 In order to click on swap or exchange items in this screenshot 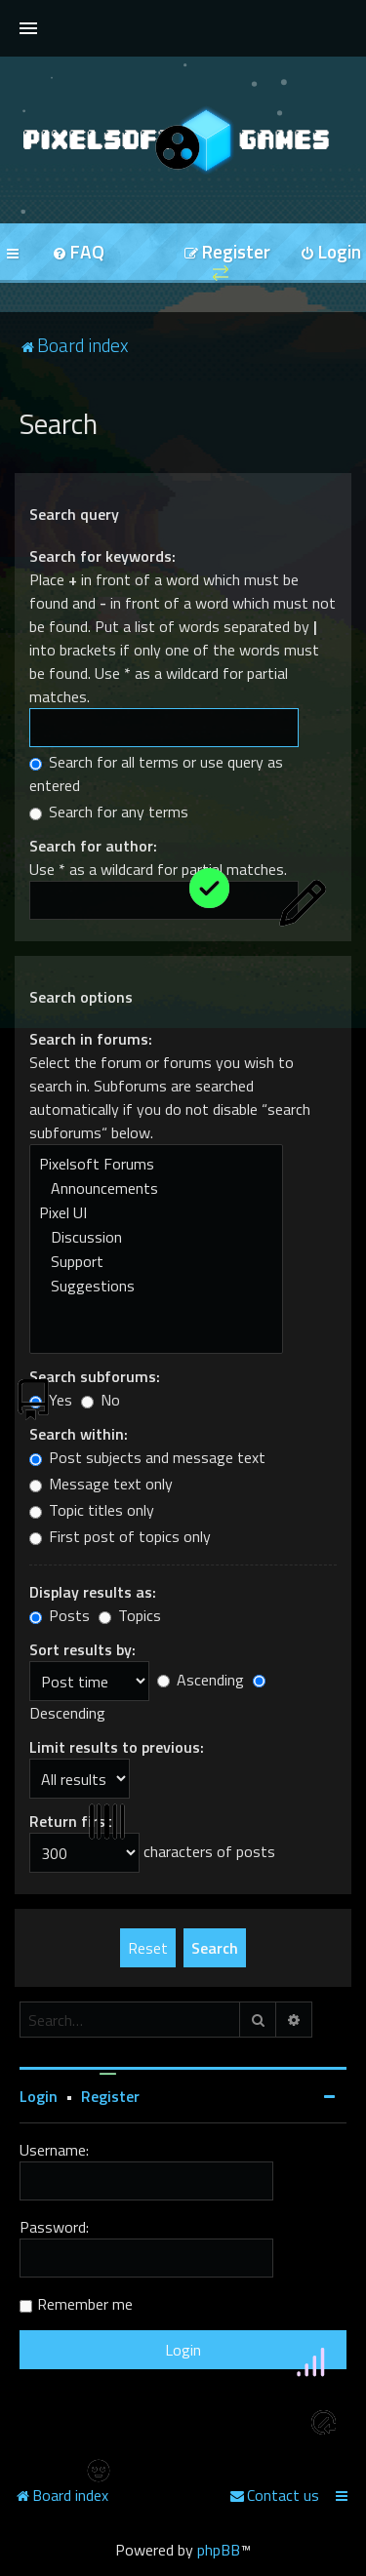, I will do `click(221, 273)`.